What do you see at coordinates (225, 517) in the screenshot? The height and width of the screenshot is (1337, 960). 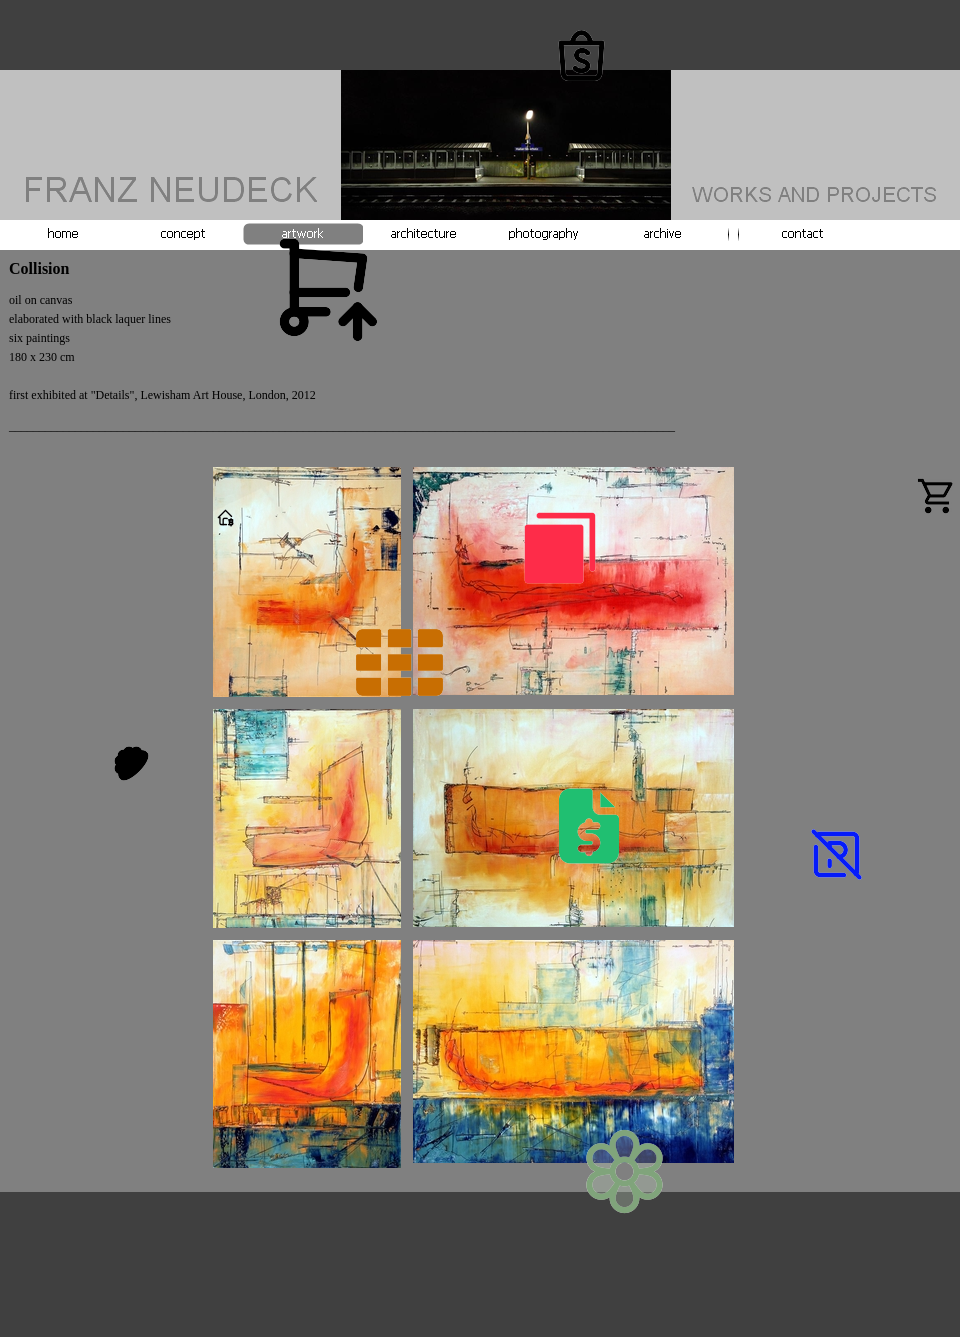 I see `access bitcoin wallet or crypto home dashboard` at bounding box center [225, 517].